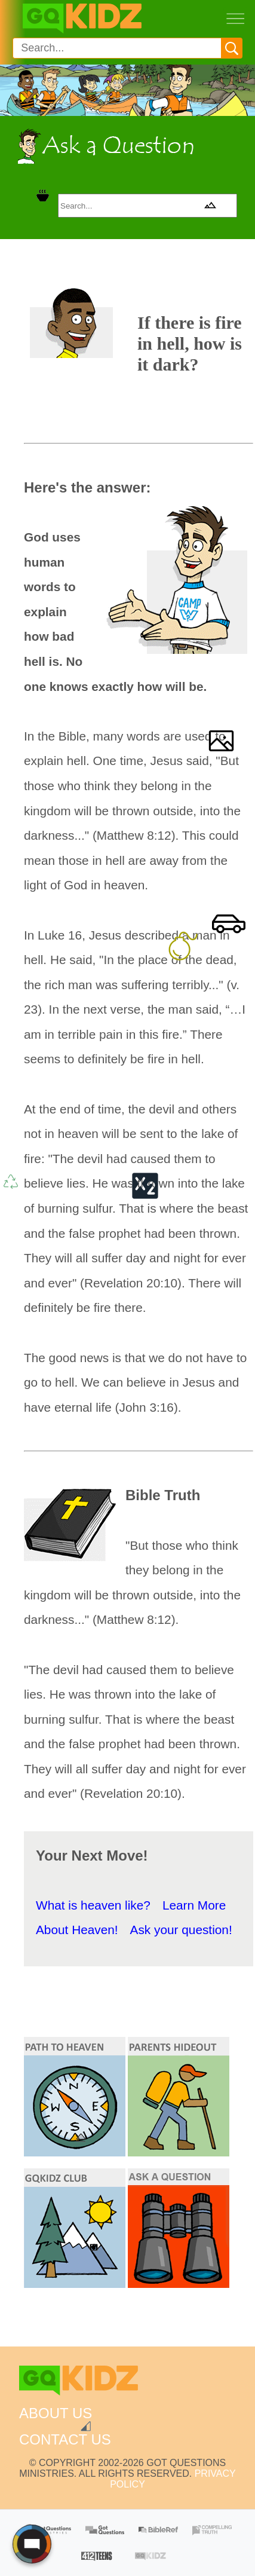  What do you see at coordinates (87, 2427) in the screenshot?
I see `indicates medium cellular signal strength` at bounding box center [87, 2427].